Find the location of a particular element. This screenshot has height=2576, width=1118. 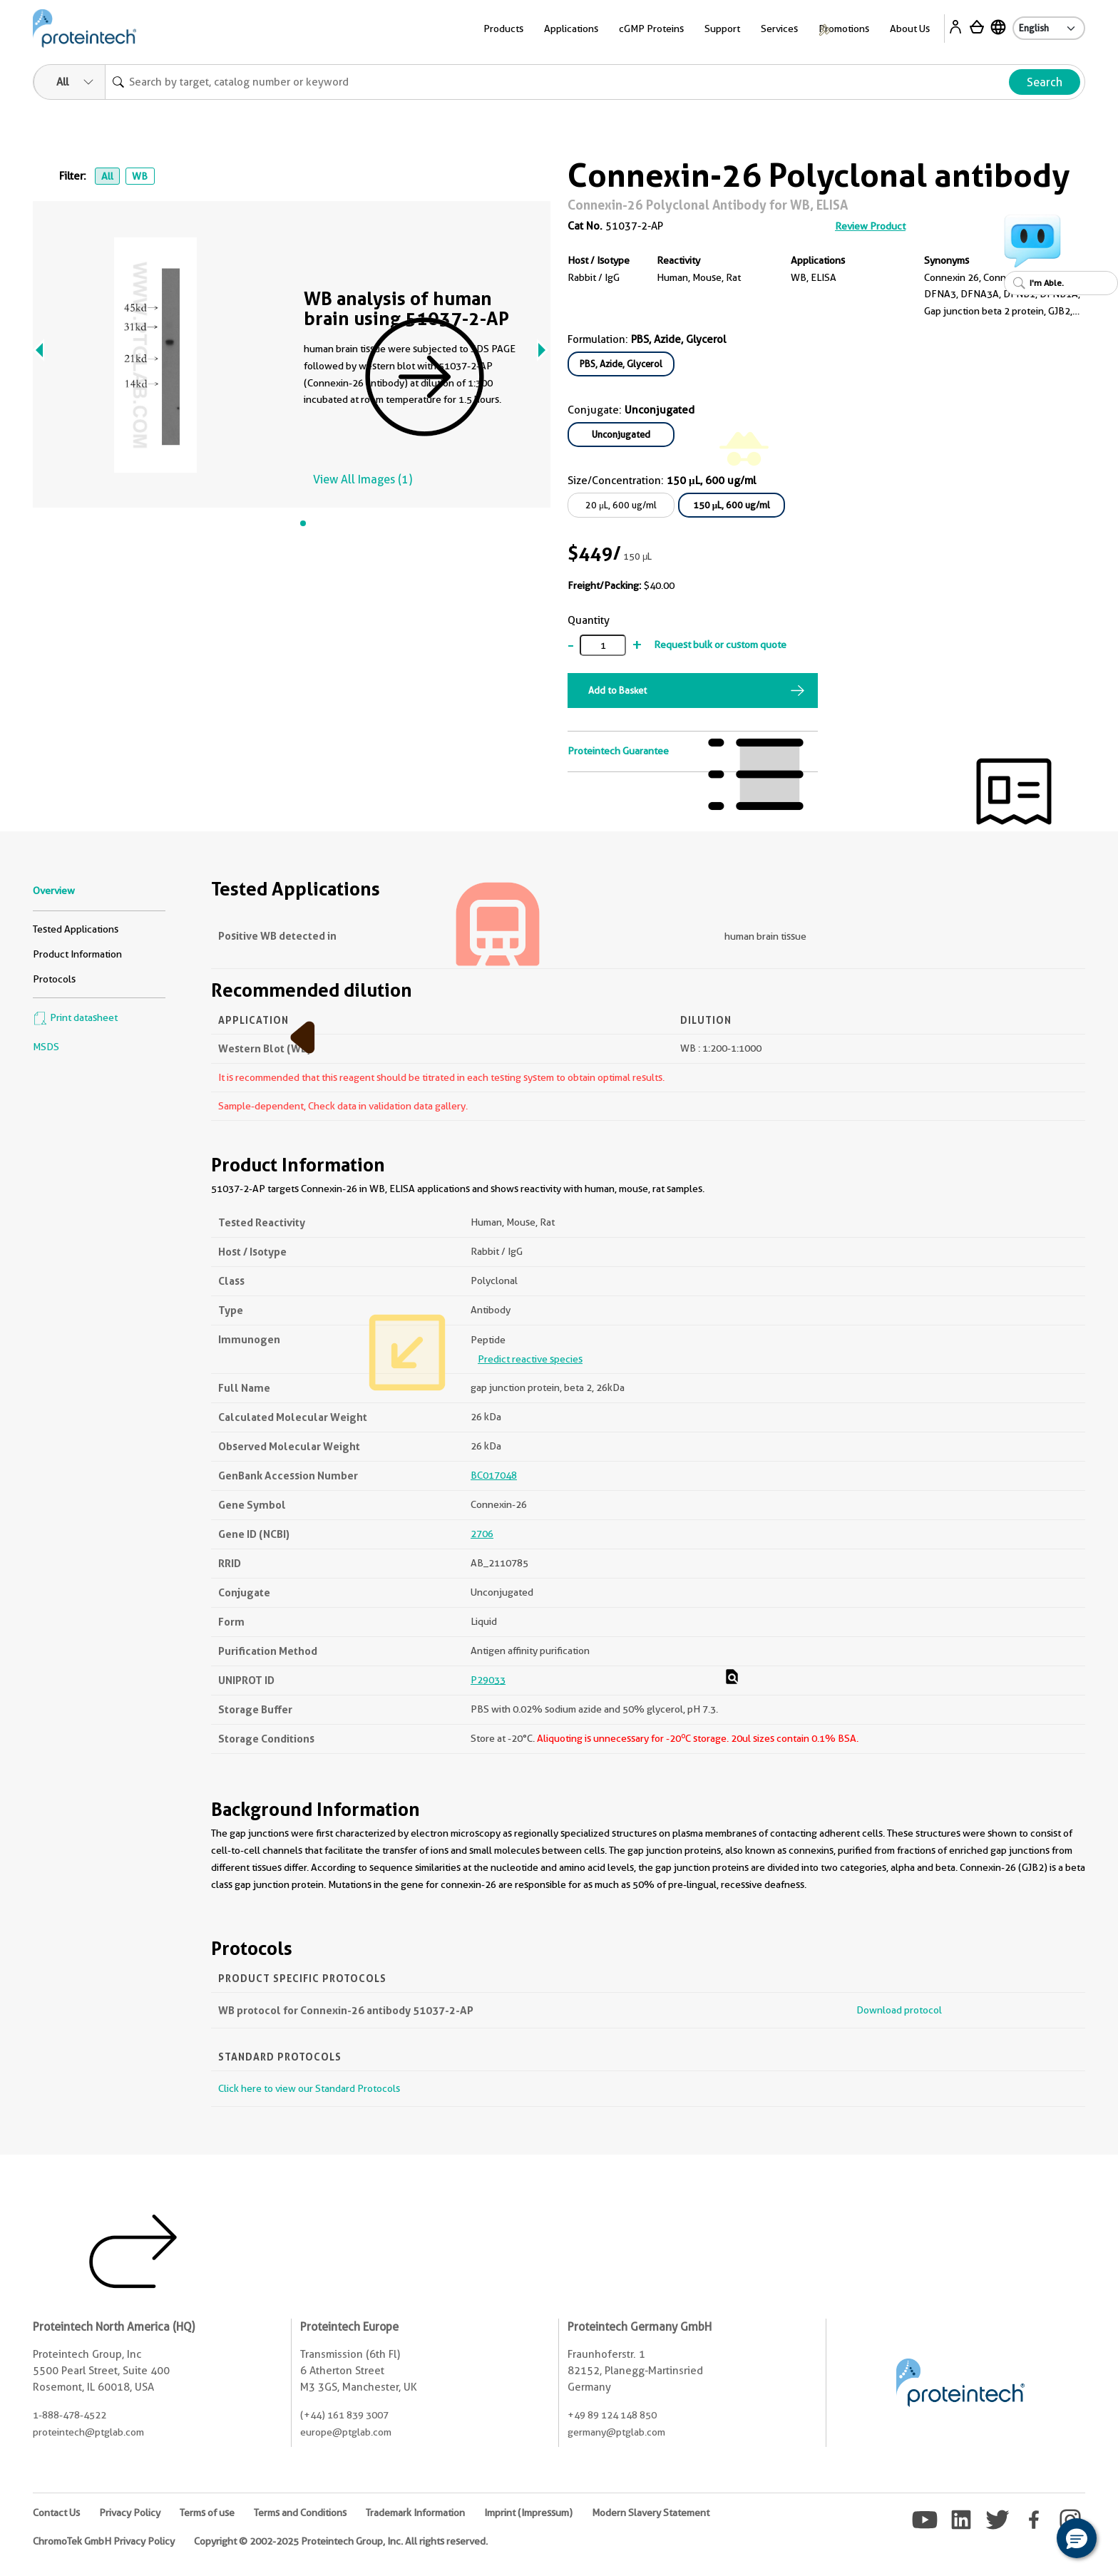

access subway or metro transit information is located at coordinates (498, 928).